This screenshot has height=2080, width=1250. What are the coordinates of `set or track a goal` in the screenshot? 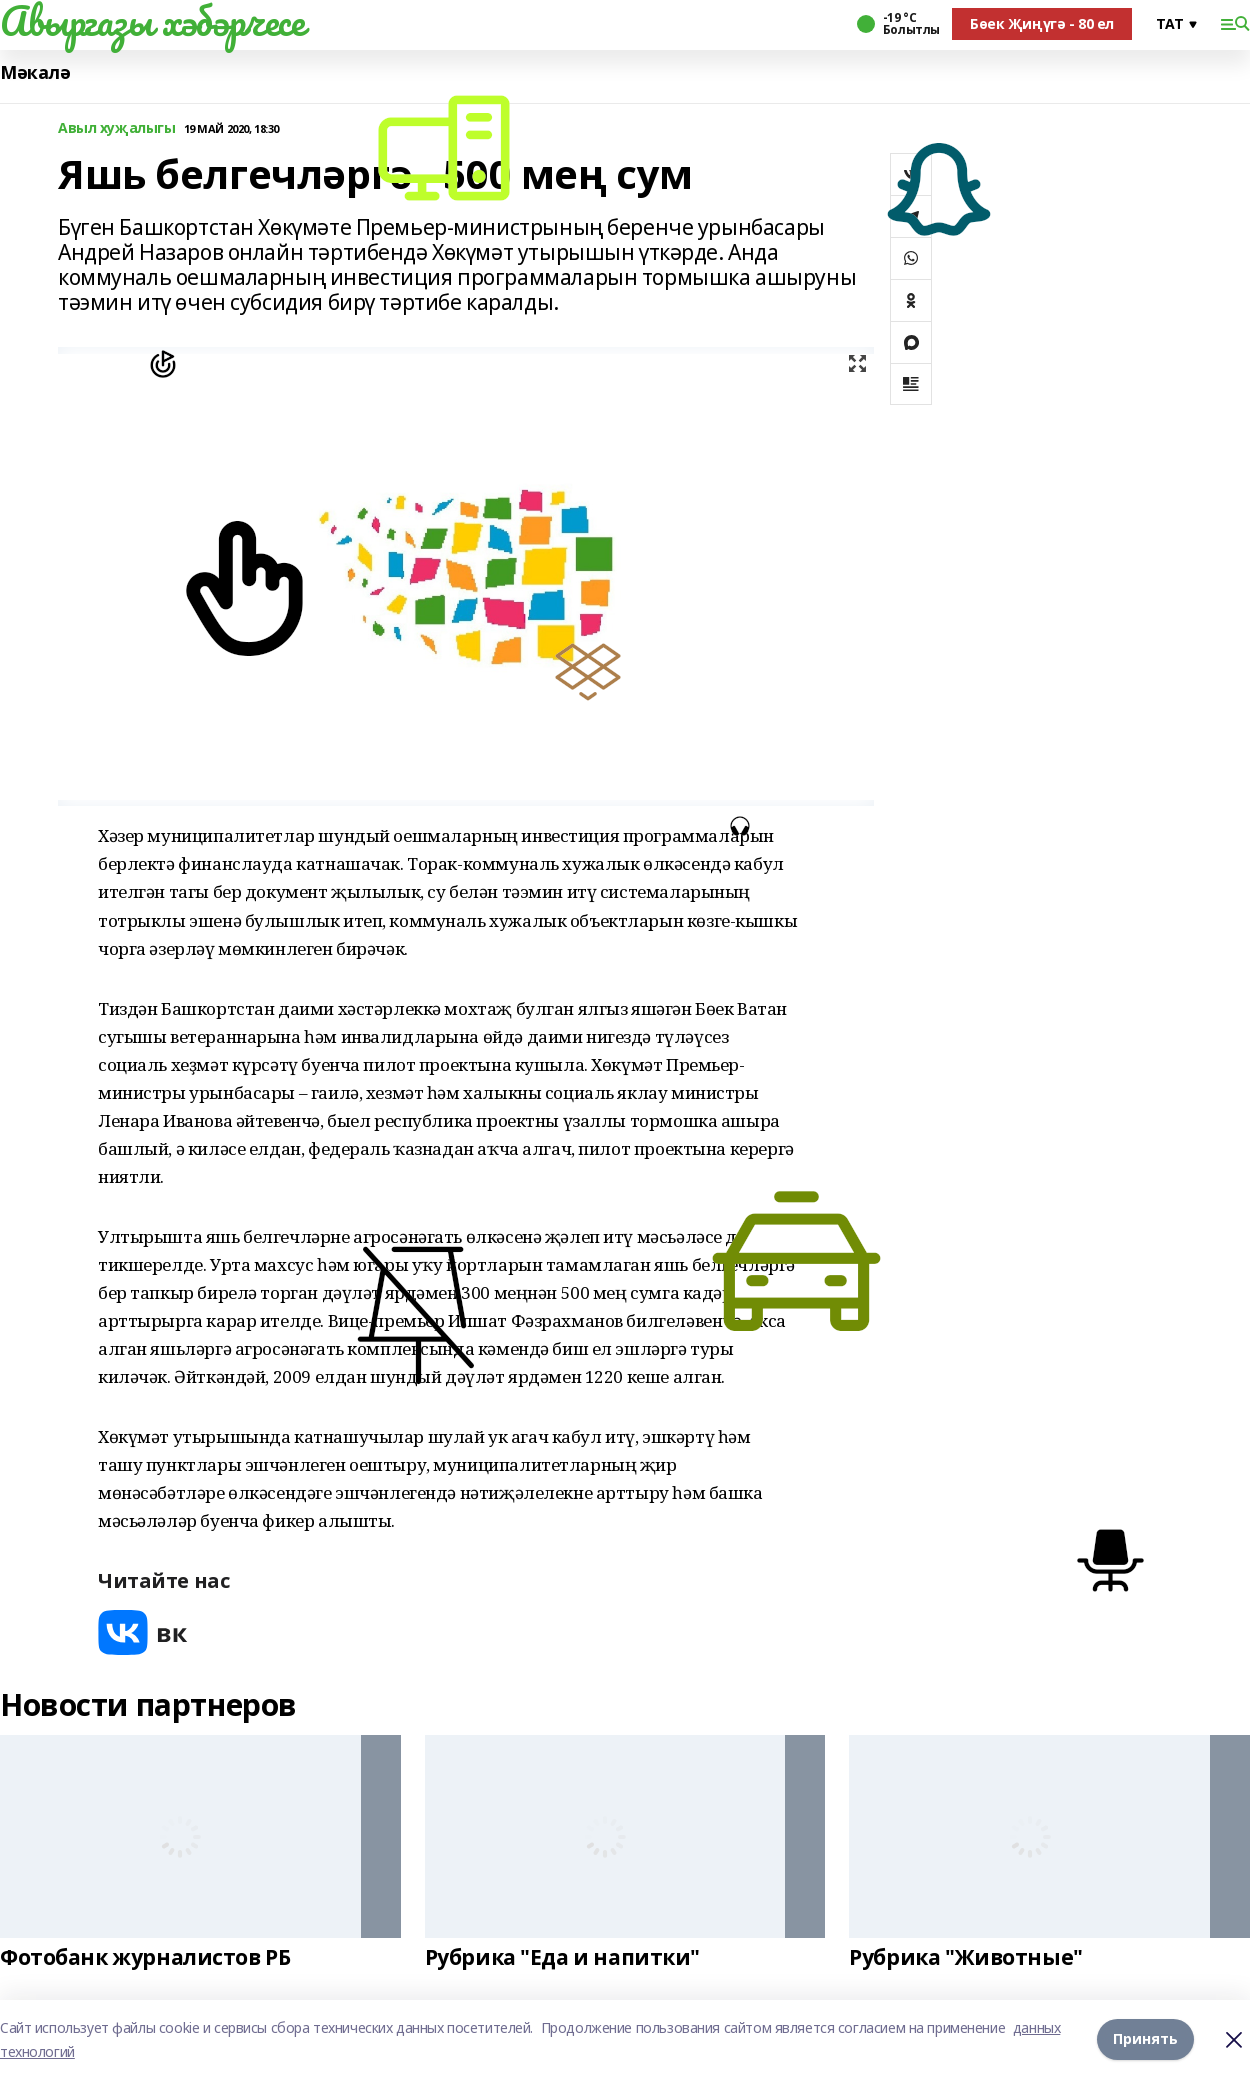 It's located at (163, 364).